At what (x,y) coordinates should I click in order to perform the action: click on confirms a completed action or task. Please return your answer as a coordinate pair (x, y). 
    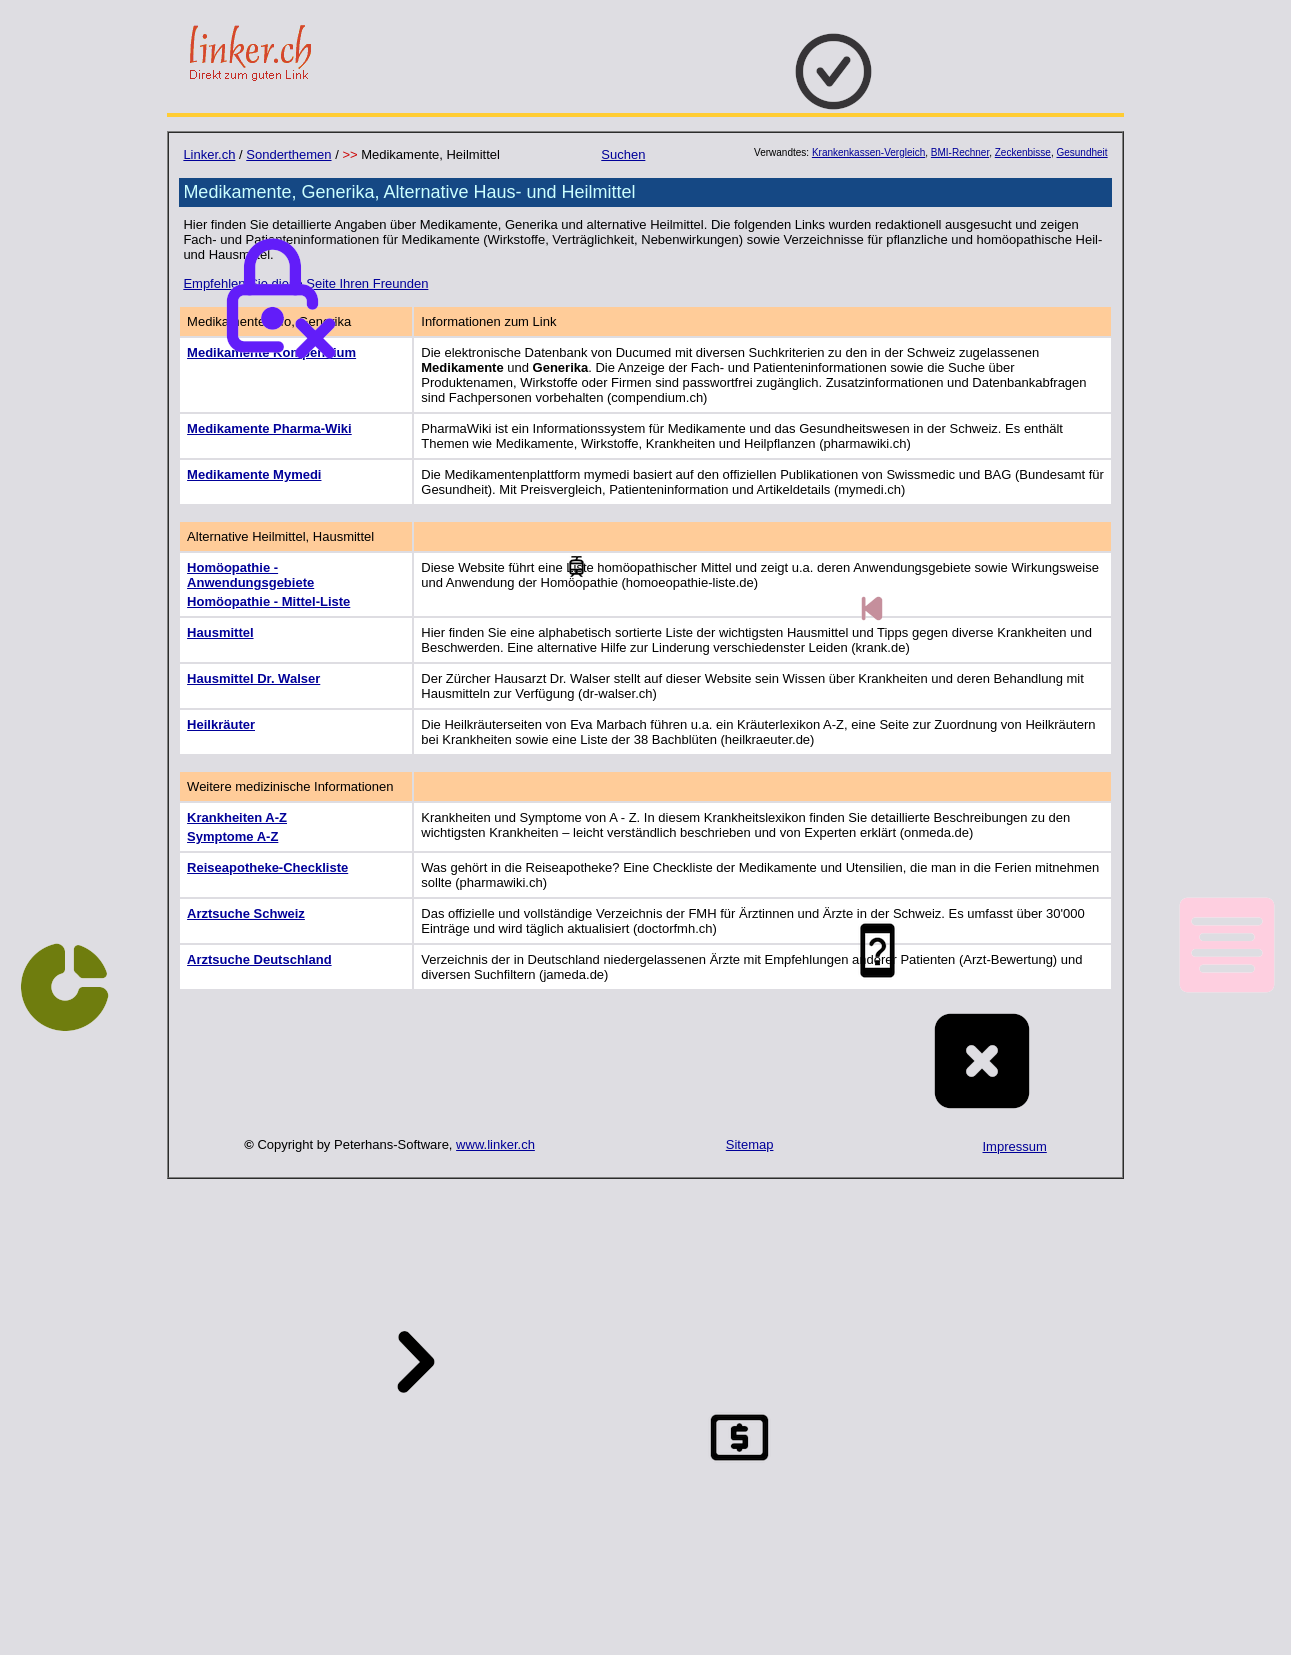
    Looking at the image, I should click on (833, 71).